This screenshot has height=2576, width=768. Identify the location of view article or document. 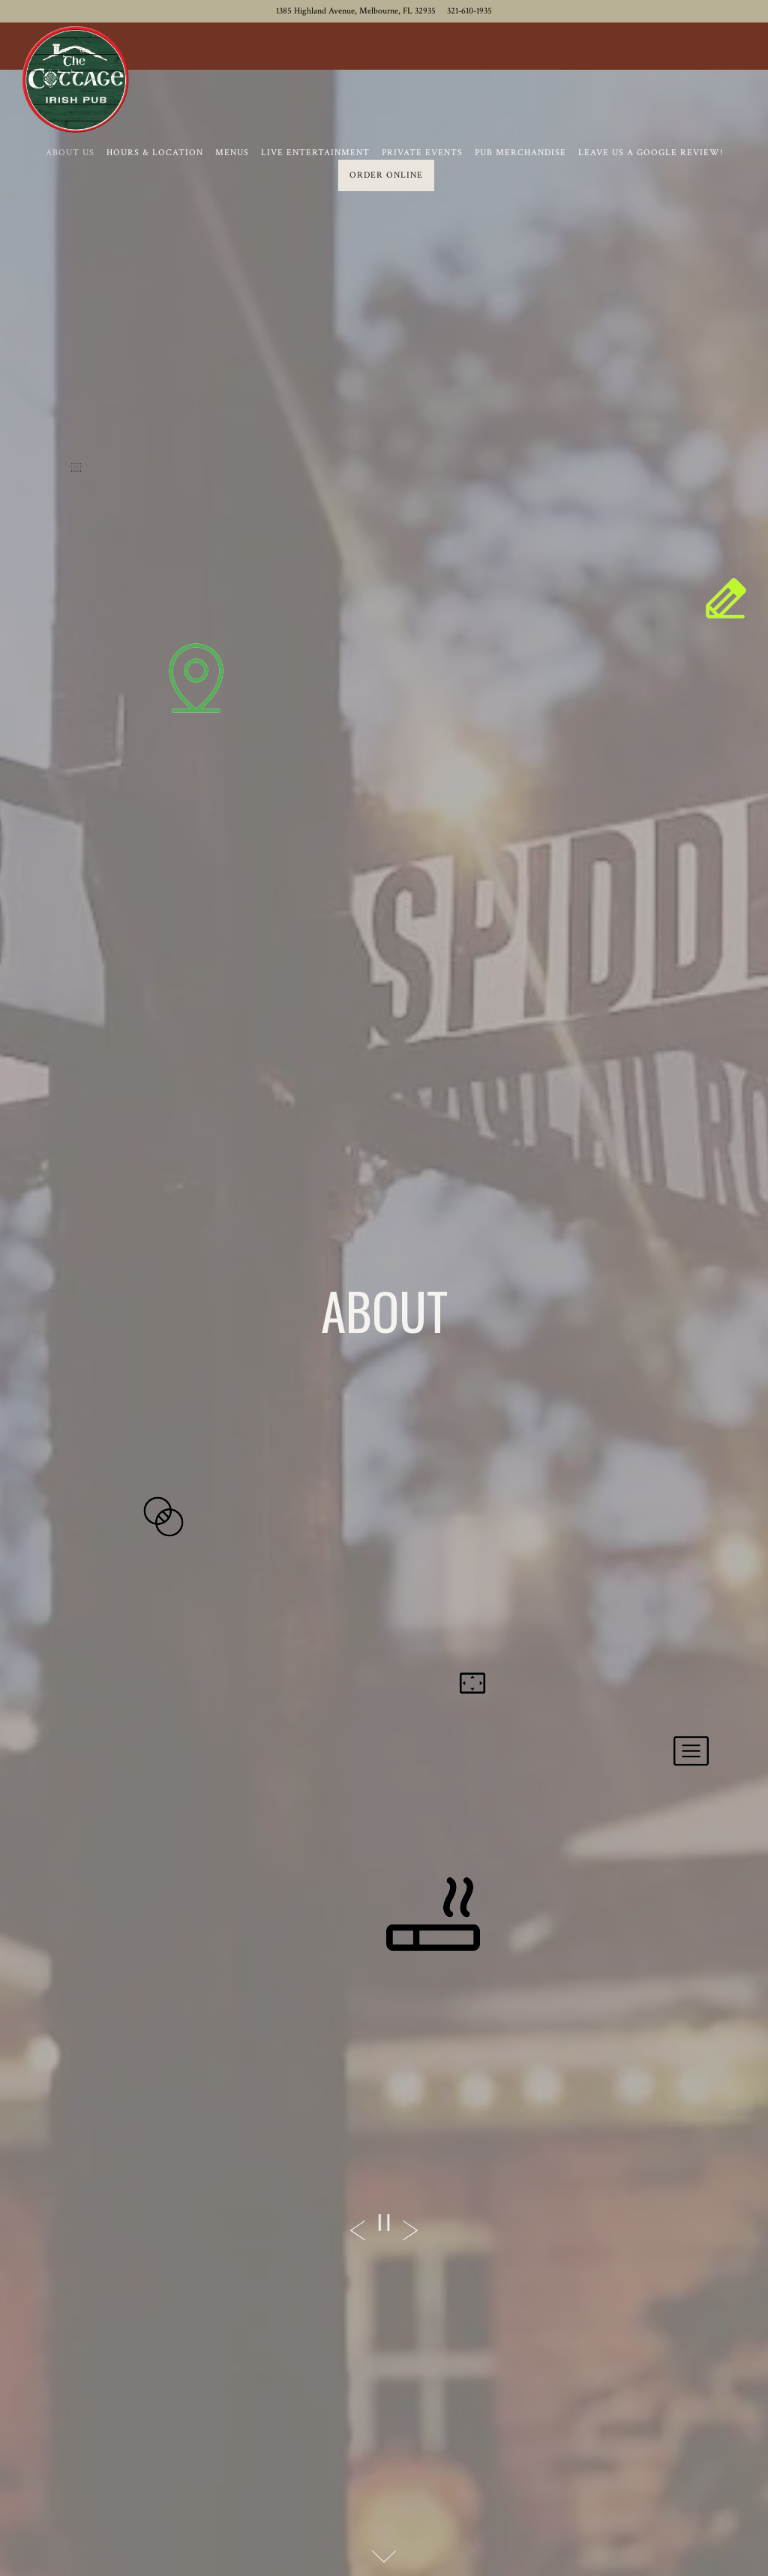
(691, 1751).